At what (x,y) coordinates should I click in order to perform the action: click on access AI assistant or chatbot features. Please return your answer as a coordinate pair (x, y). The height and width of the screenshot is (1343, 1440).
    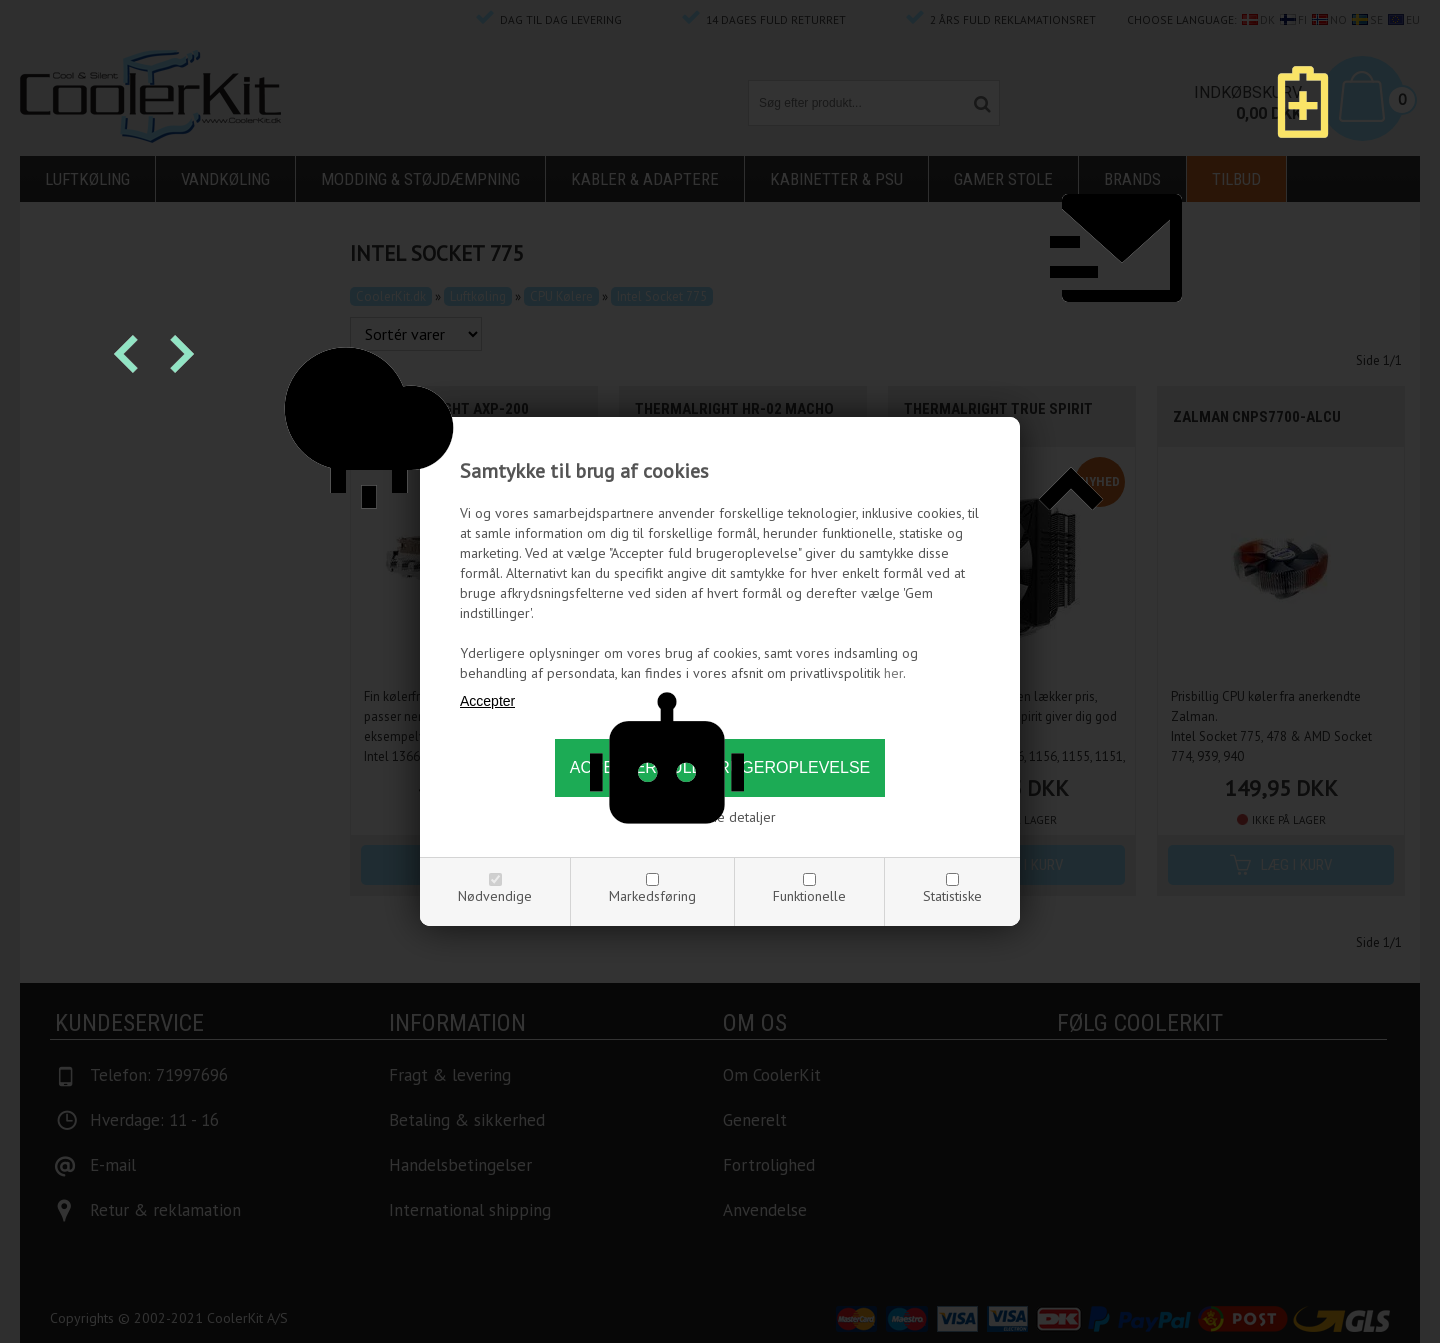
    Looking at the image, I should click on (667, 766).